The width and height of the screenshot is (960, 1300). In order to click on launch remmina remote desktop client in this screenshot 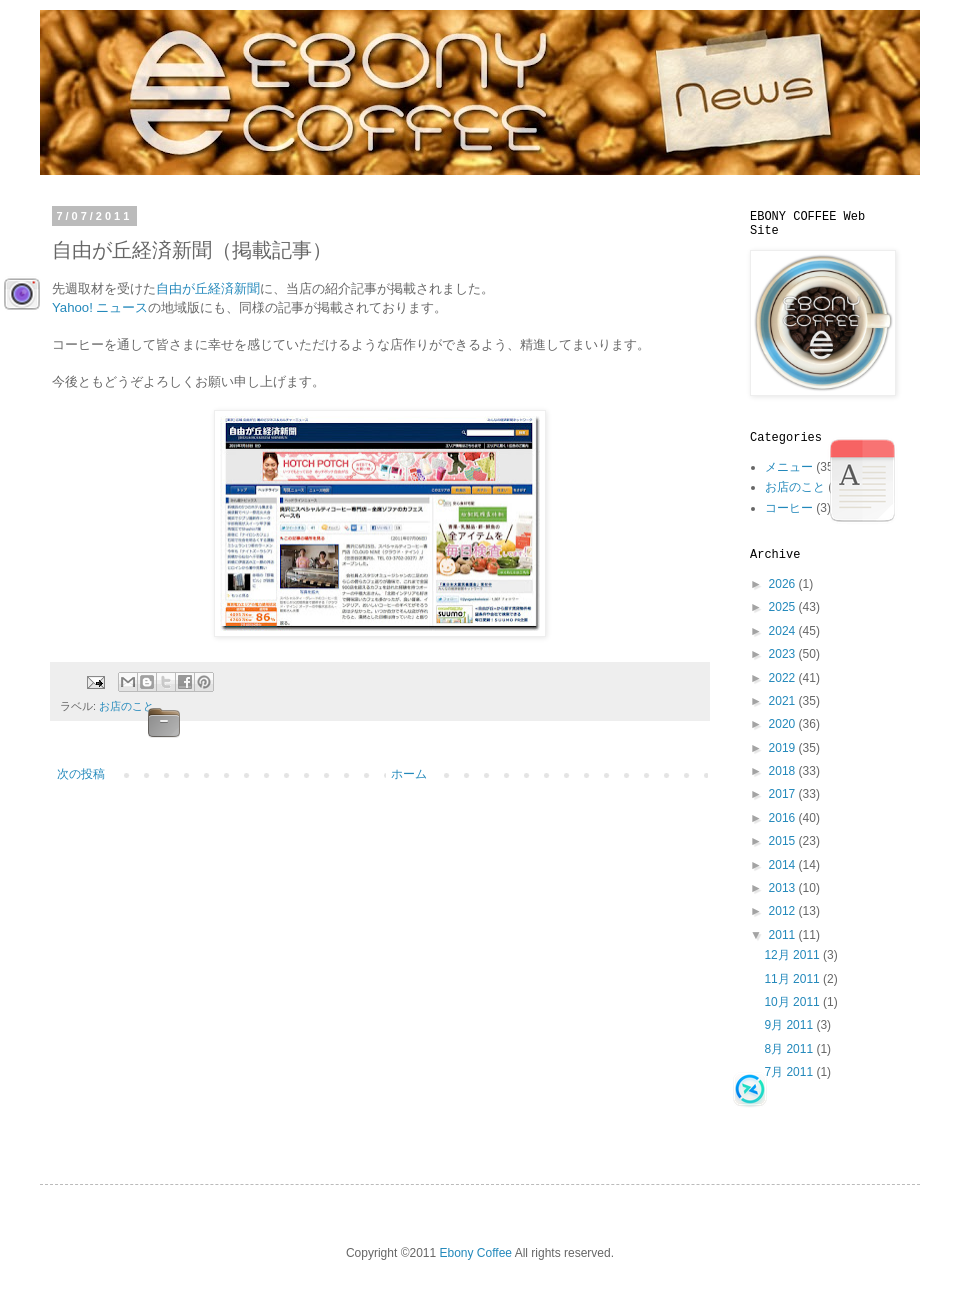, I will do `click(750, 1089)`.